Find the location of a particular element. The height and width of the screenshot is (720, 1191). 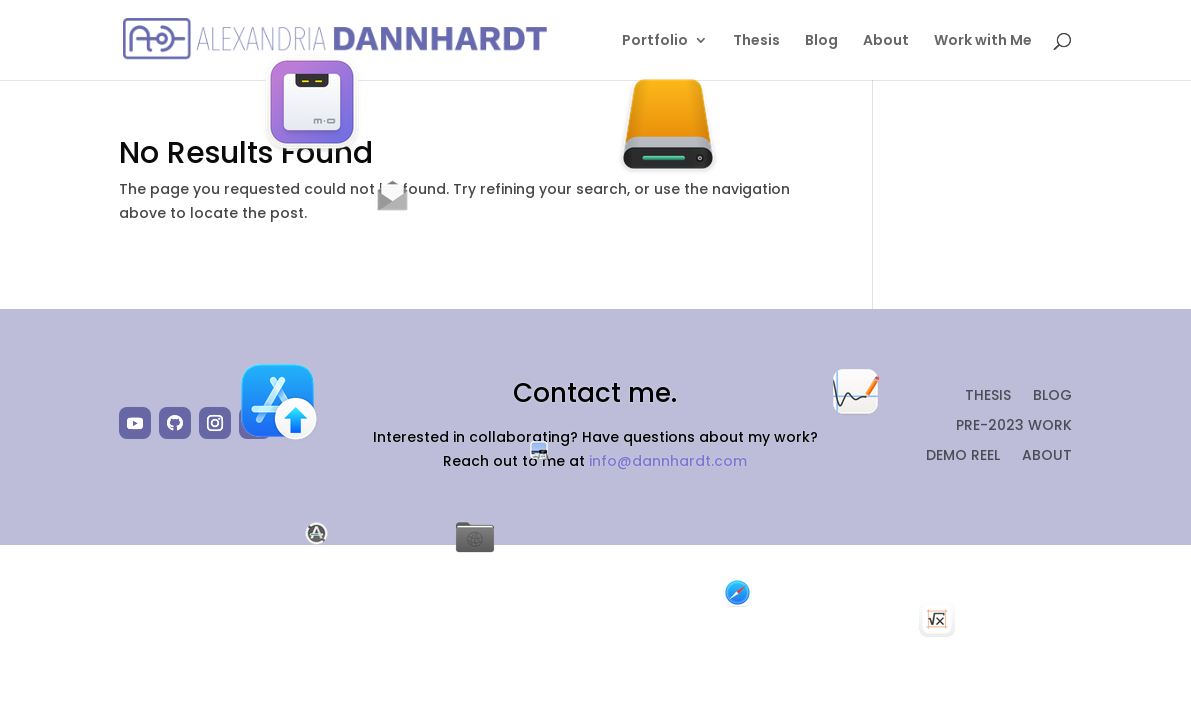

open the software update manager is located at coordinates (316, 533).